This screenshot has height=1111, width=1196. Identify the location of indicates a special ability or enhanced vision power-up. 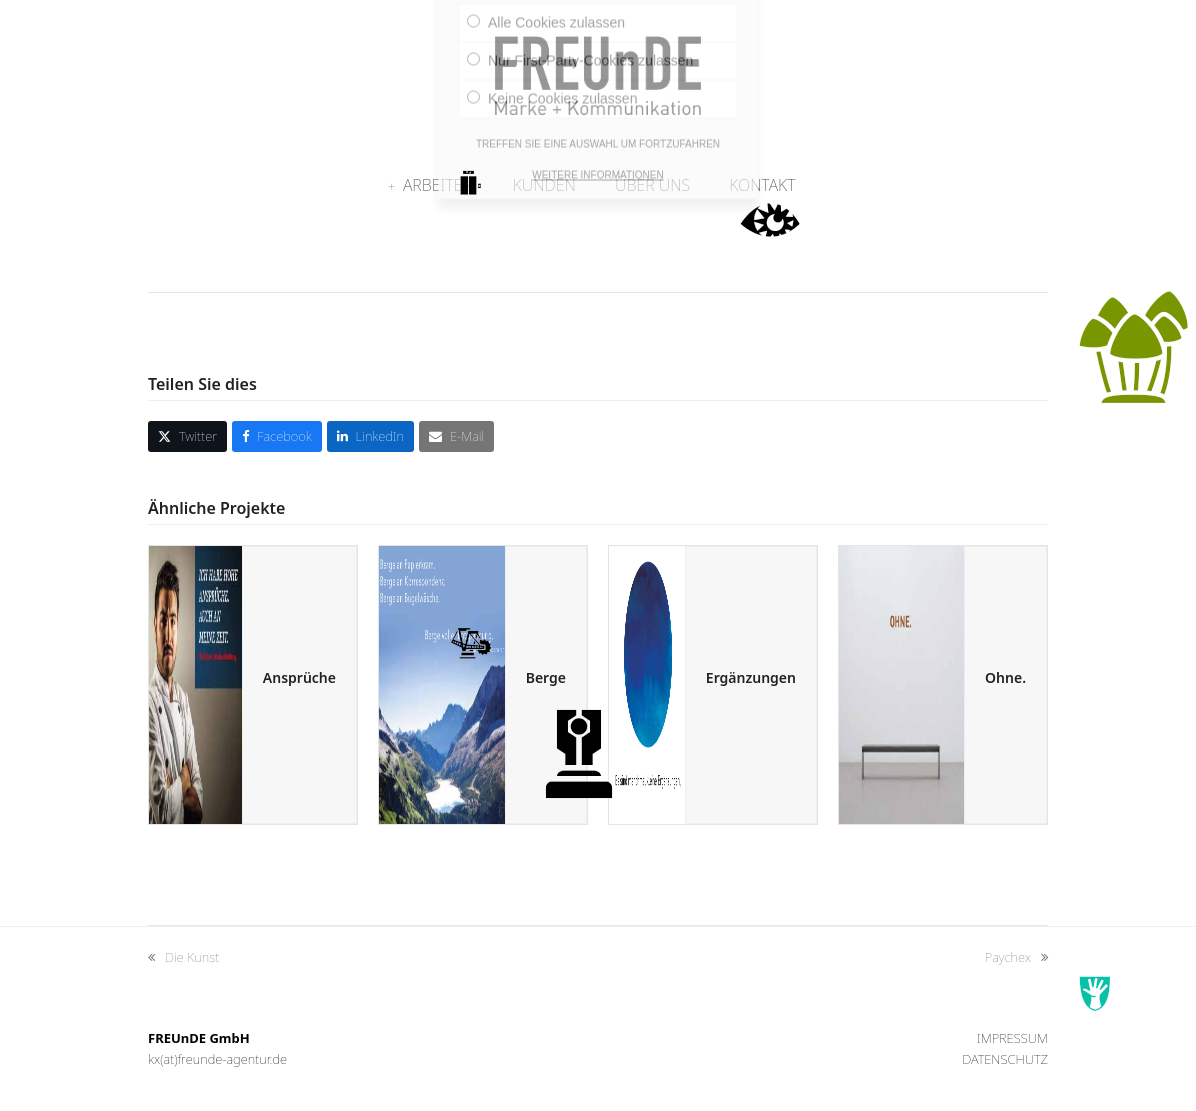
(770, 223).